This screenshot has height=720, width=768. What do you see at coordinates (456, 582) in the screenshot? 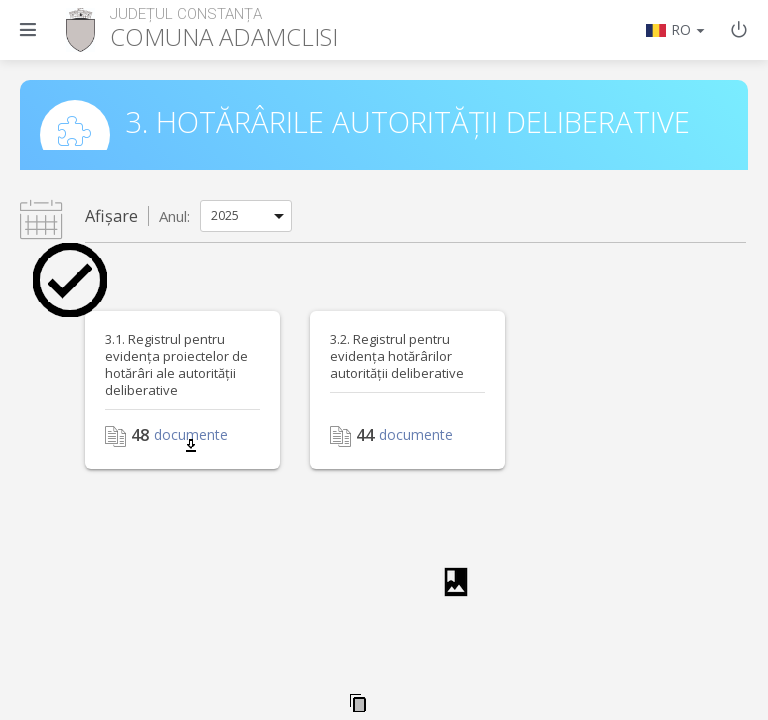
I see `view photo album` at bounding box center [456, 582].